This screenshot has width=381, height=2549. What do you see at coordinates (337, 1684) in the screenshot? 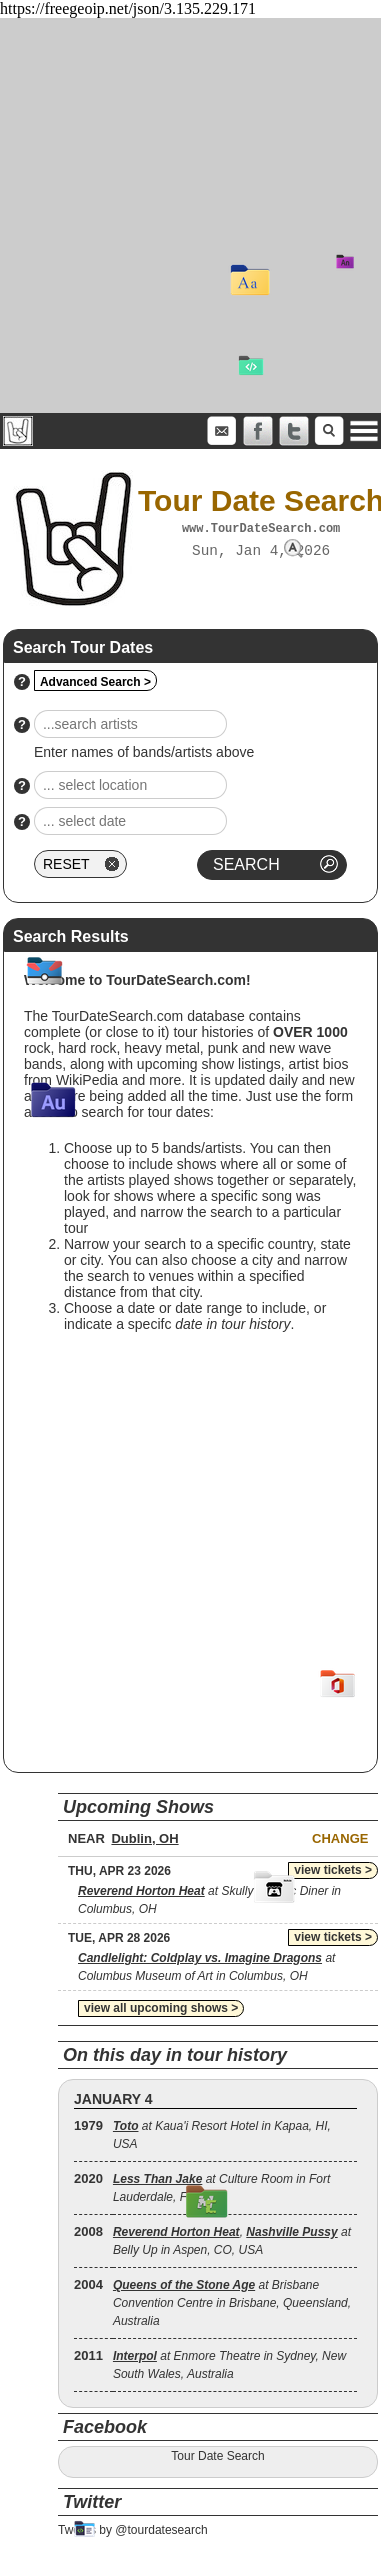
I see `open microsoft office files folder` at bounding box center [337, 1684].